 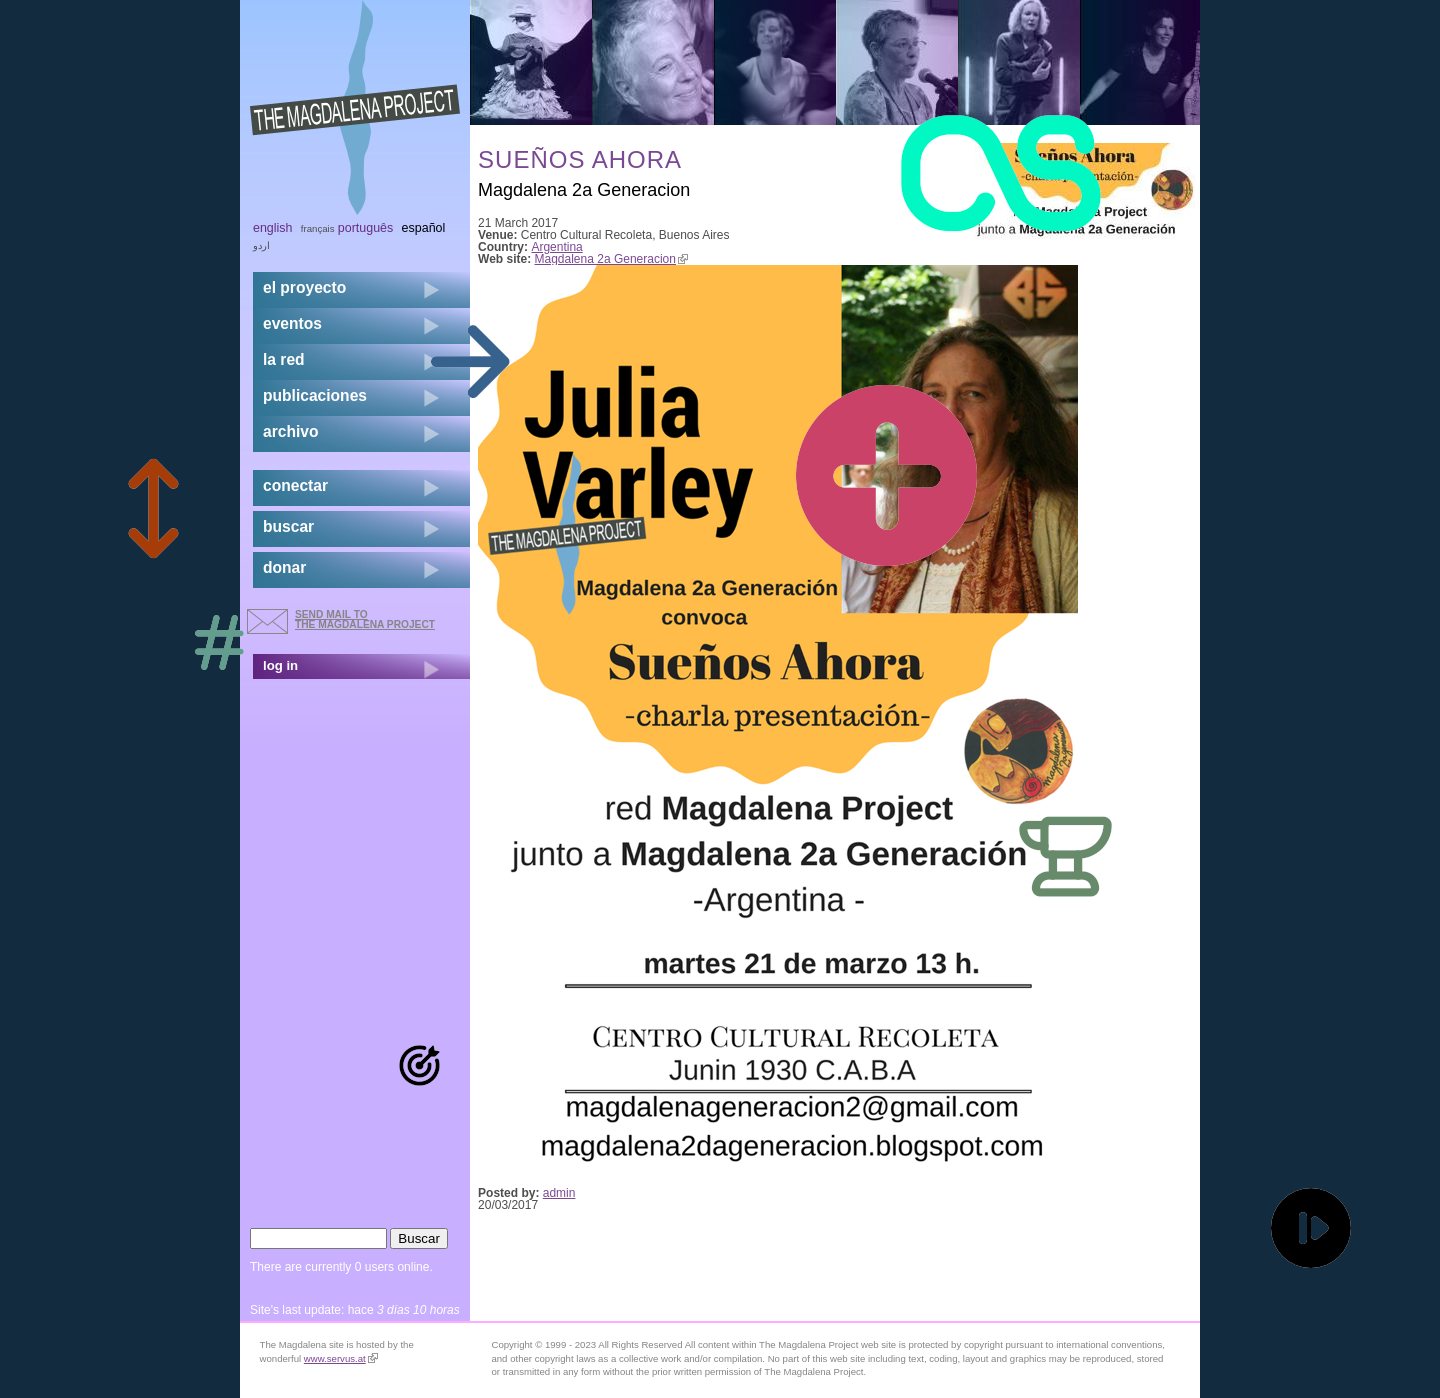 I want to click on resize element vertically, so click(x=153, y=508).